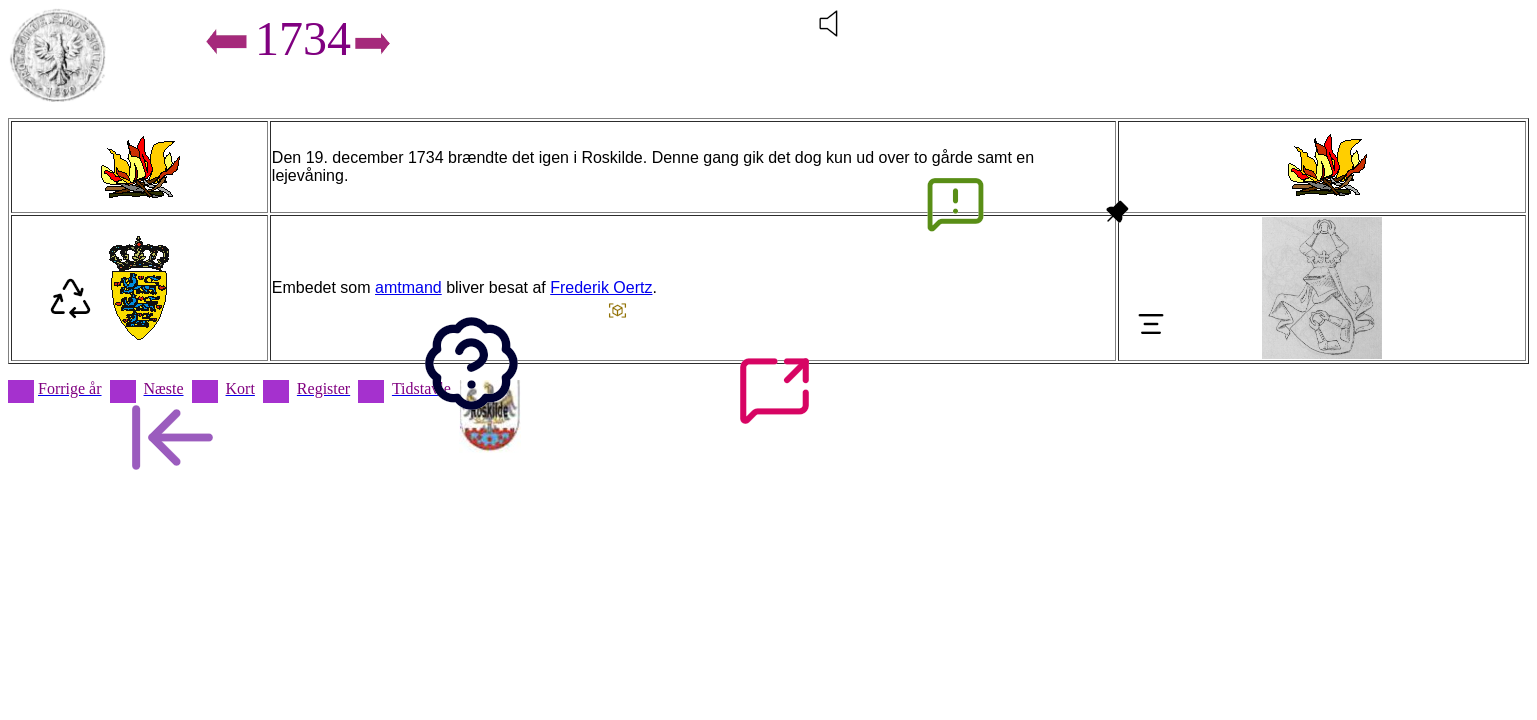 This screenshot has width=1537, height=720. I want to click on scan or capture a 3D object, so click(617, 310).